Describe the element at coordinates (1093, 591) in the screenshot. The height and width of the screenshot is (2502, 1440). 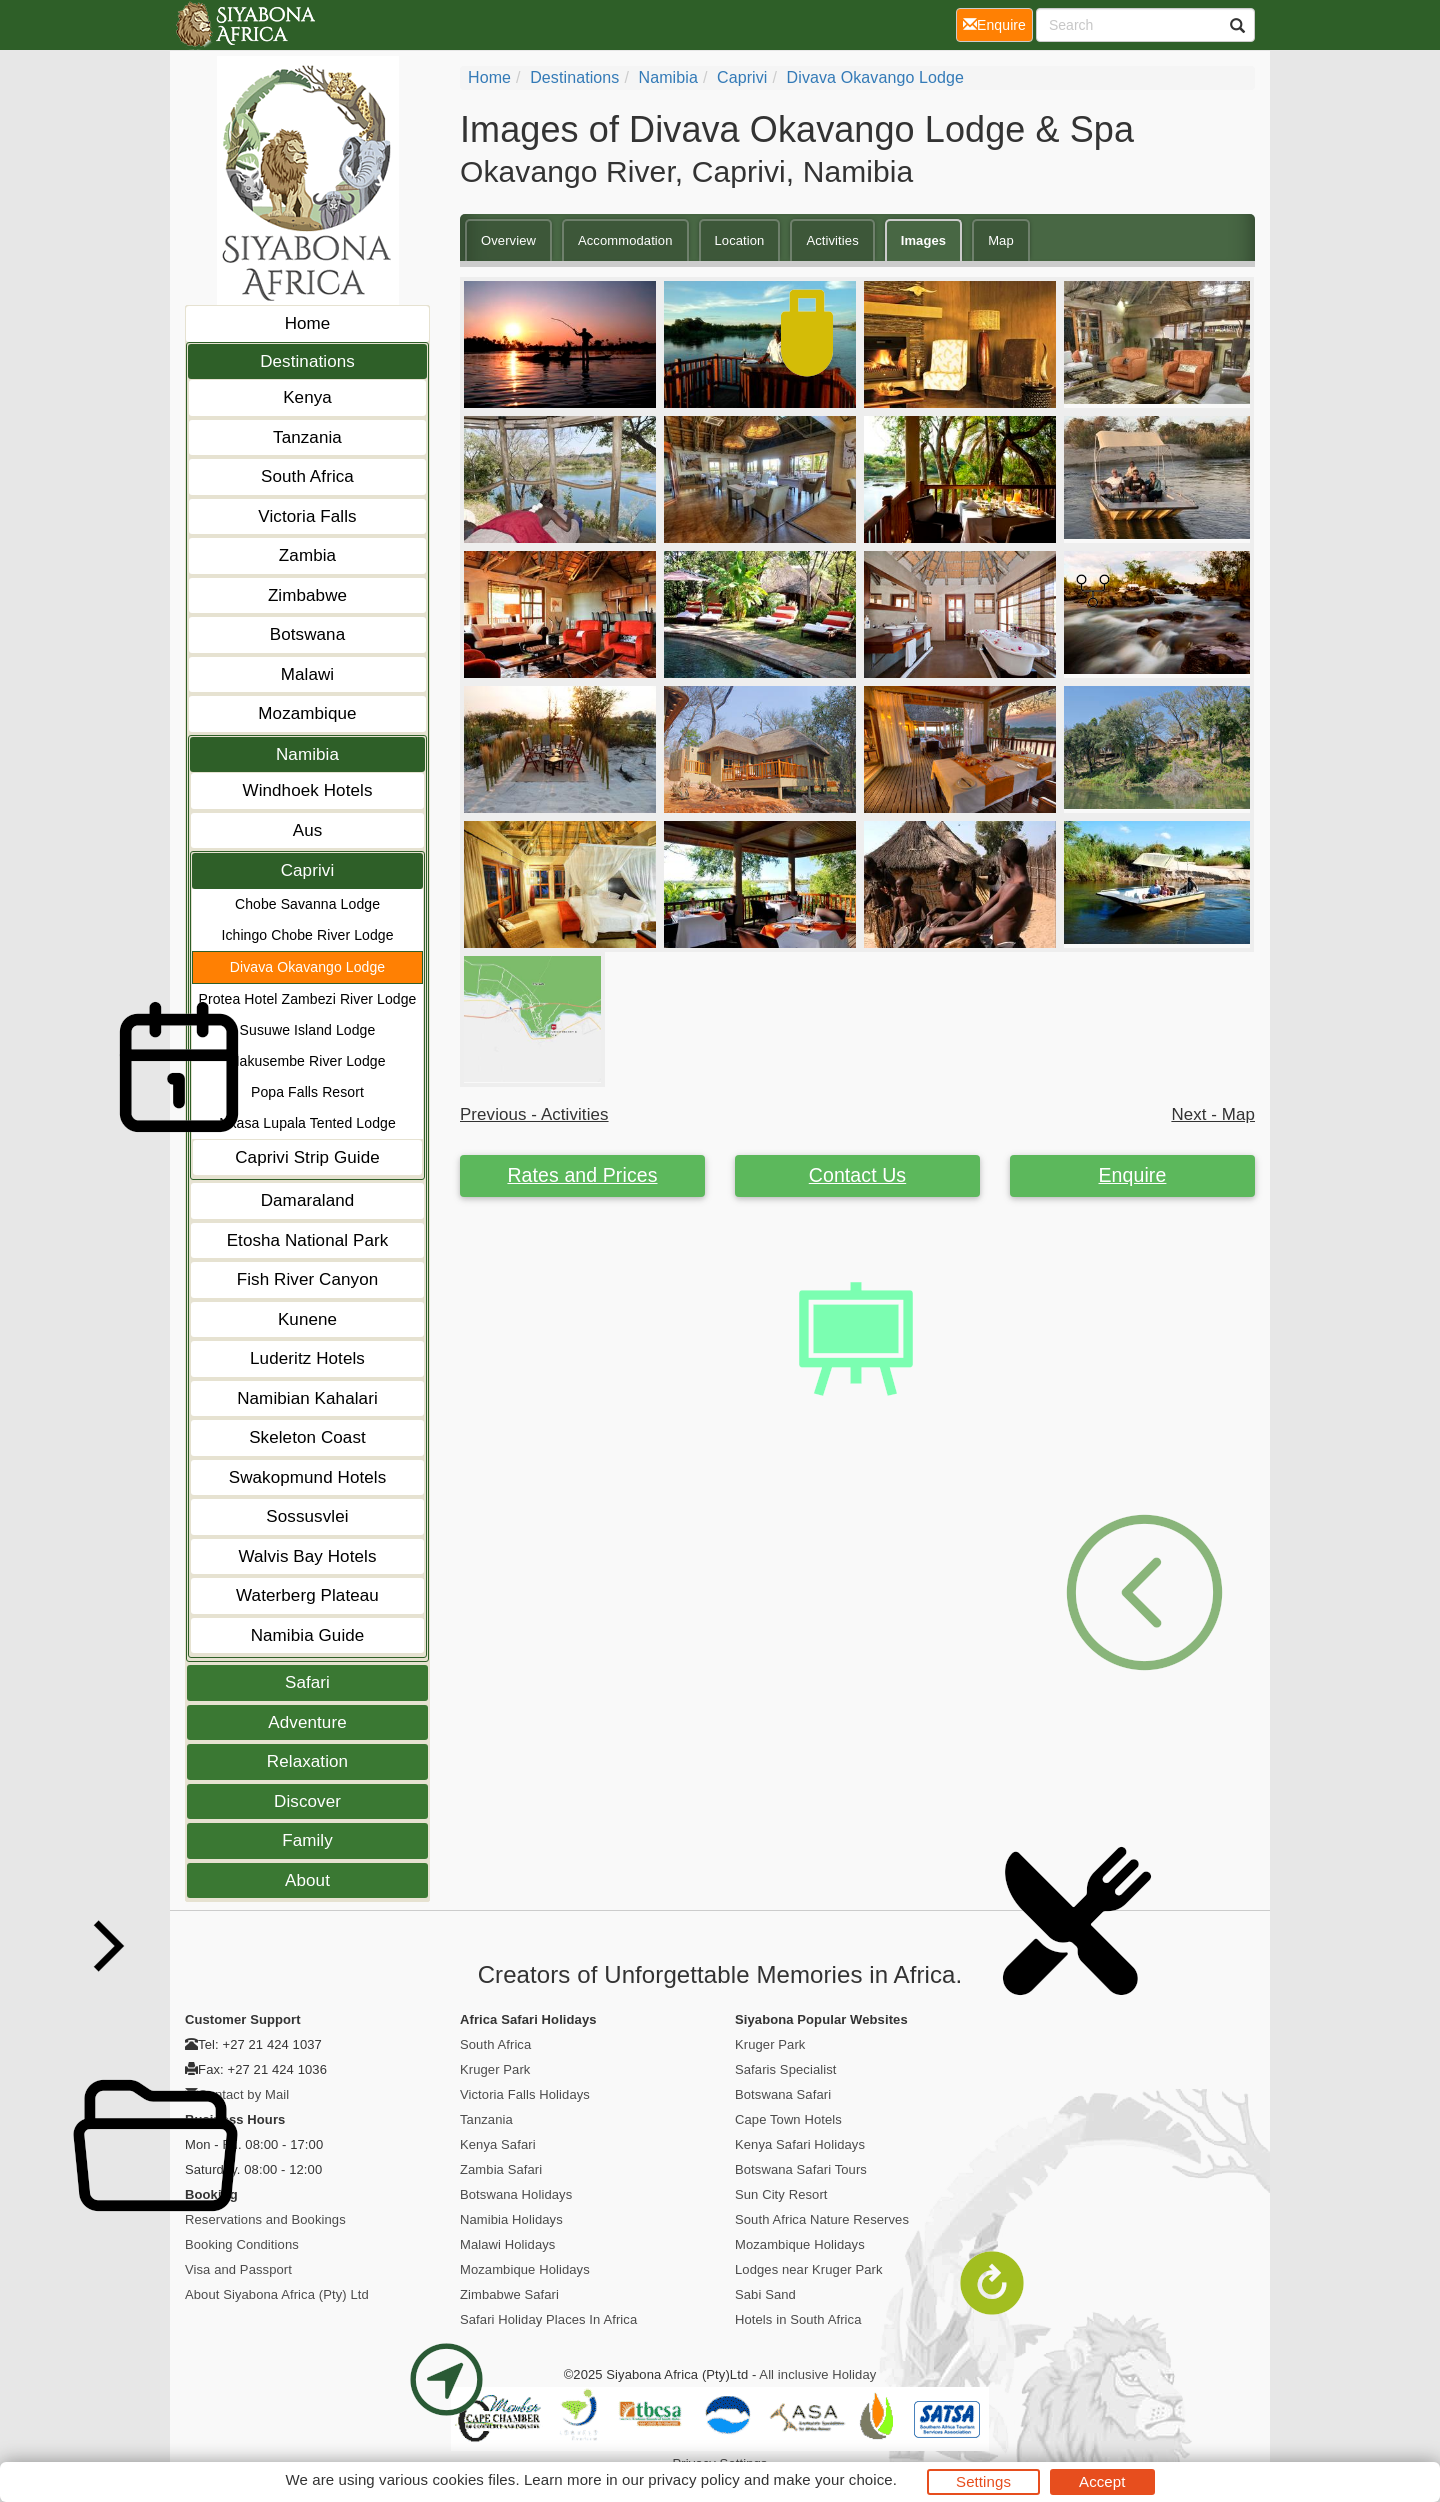
I see `fork a repository or branch` at that location.